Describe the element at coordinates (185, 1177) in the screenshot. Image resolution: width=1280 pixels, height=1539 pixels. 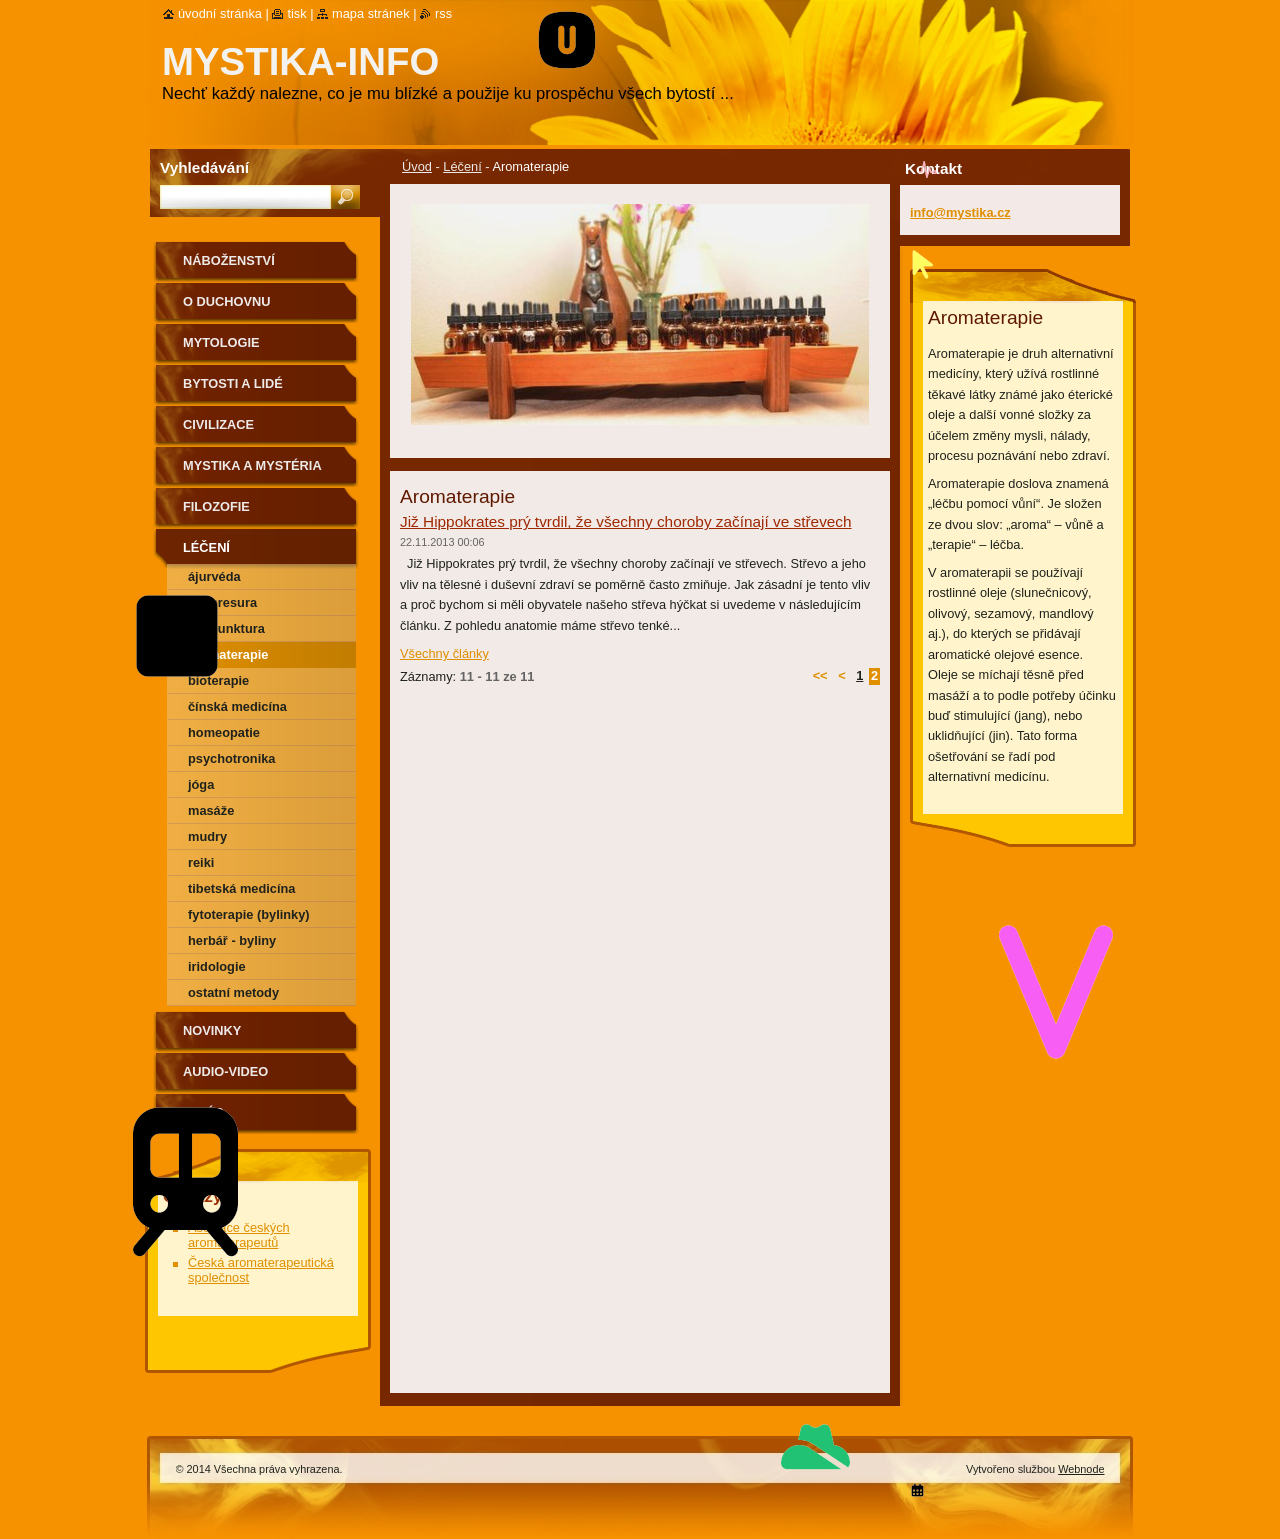
I see `view subway or metro transit options` at that location.